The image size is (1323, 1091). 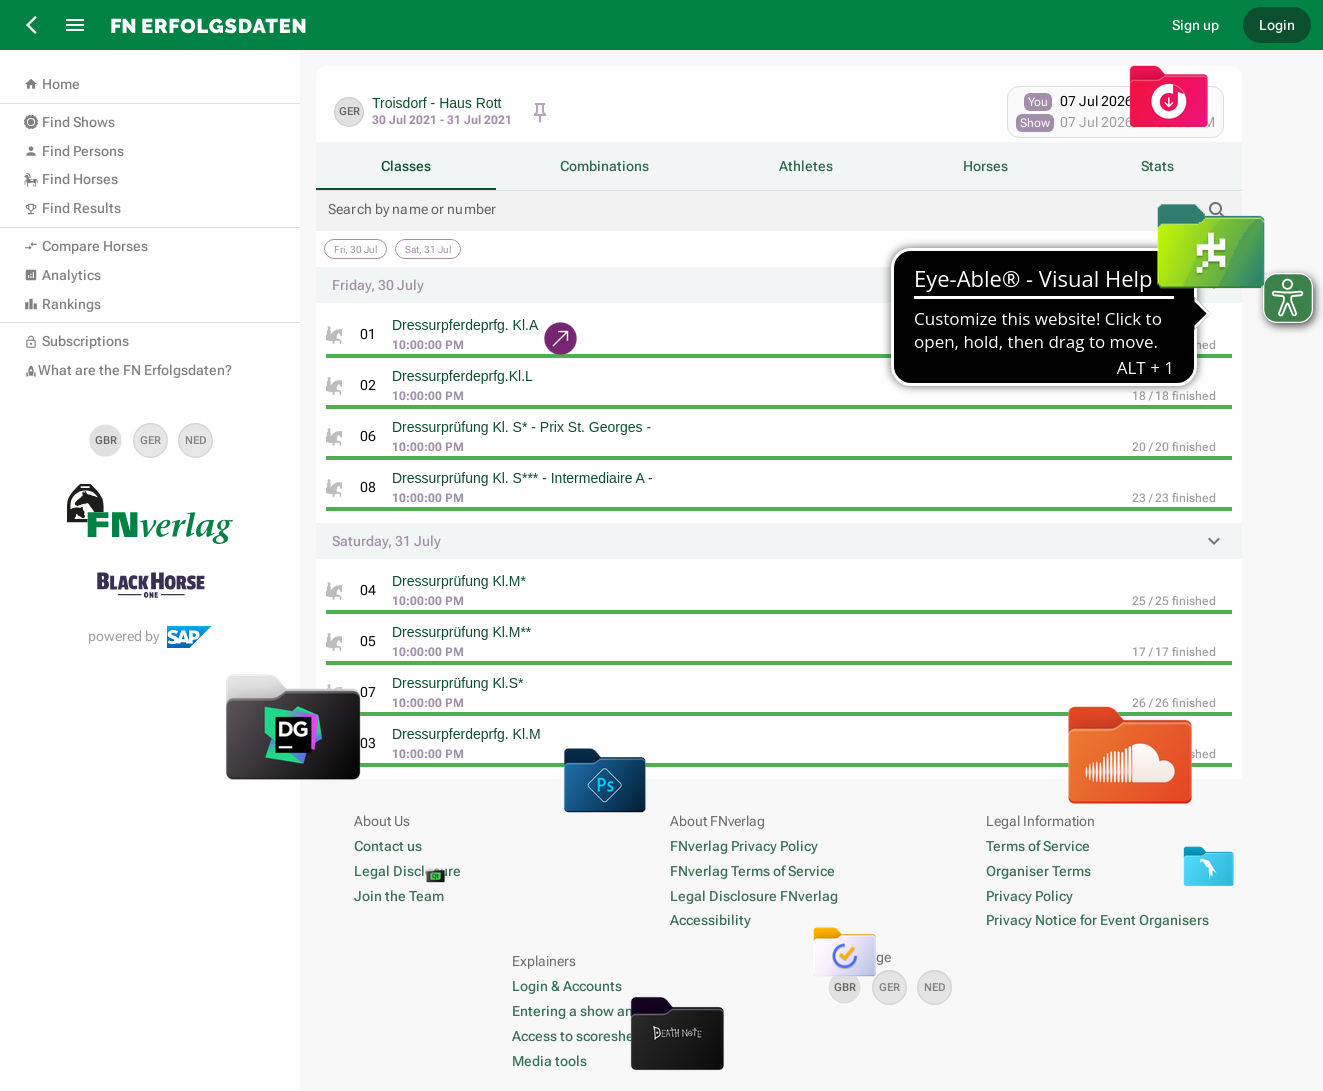 What do you see at coordinates (292, 730) in the screenshot?
I see `open JetBrains DataGrip project folder` at bounding box center [292, 730].